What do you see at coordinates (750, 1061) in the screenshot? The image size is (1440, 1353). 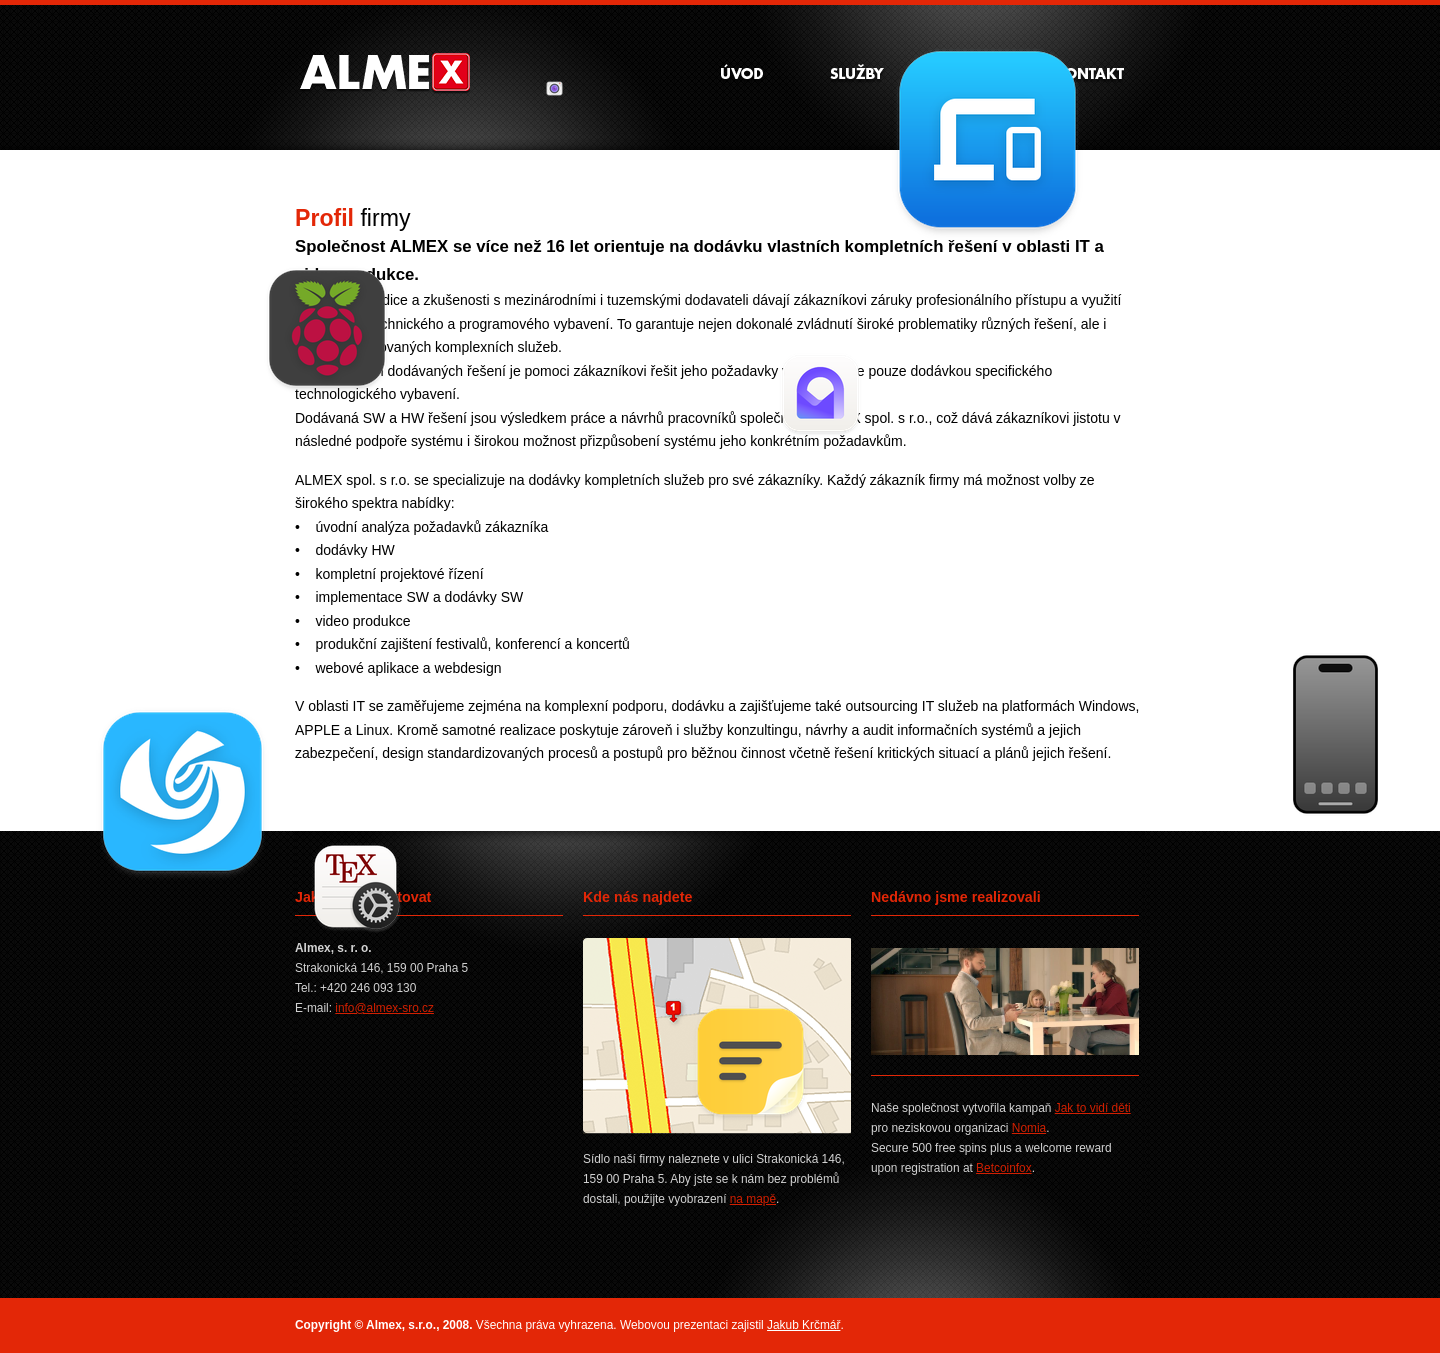 I see `open the stickies app for quick notes` at bounding box center [750, 1061].